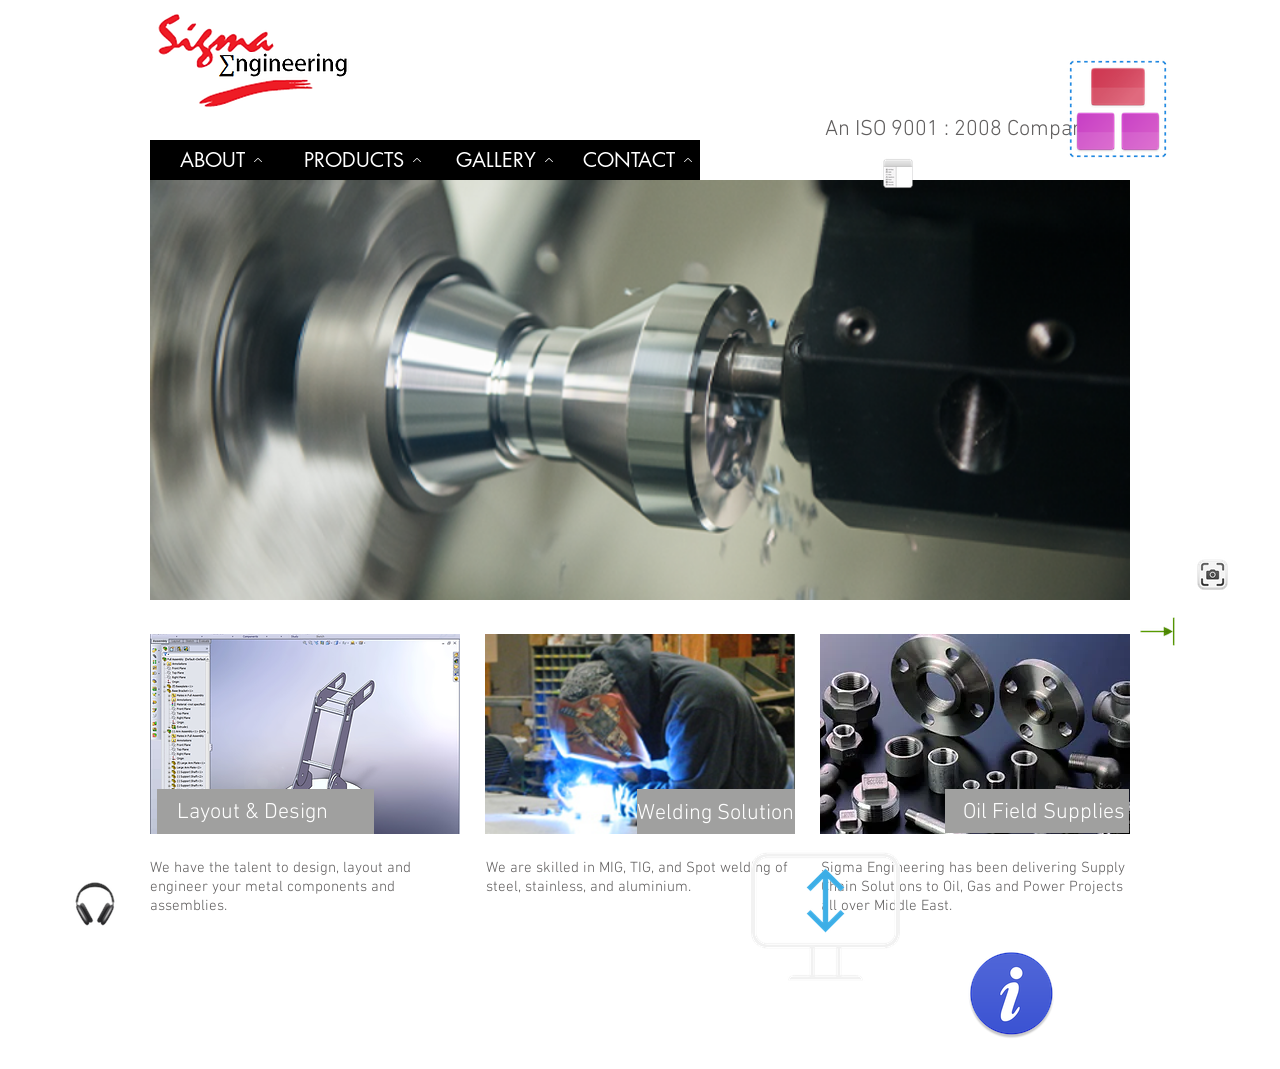  Describe the element at coordinates (1212, 574) in the screenshot. I see `capture a screenshot of your screen` at that location.